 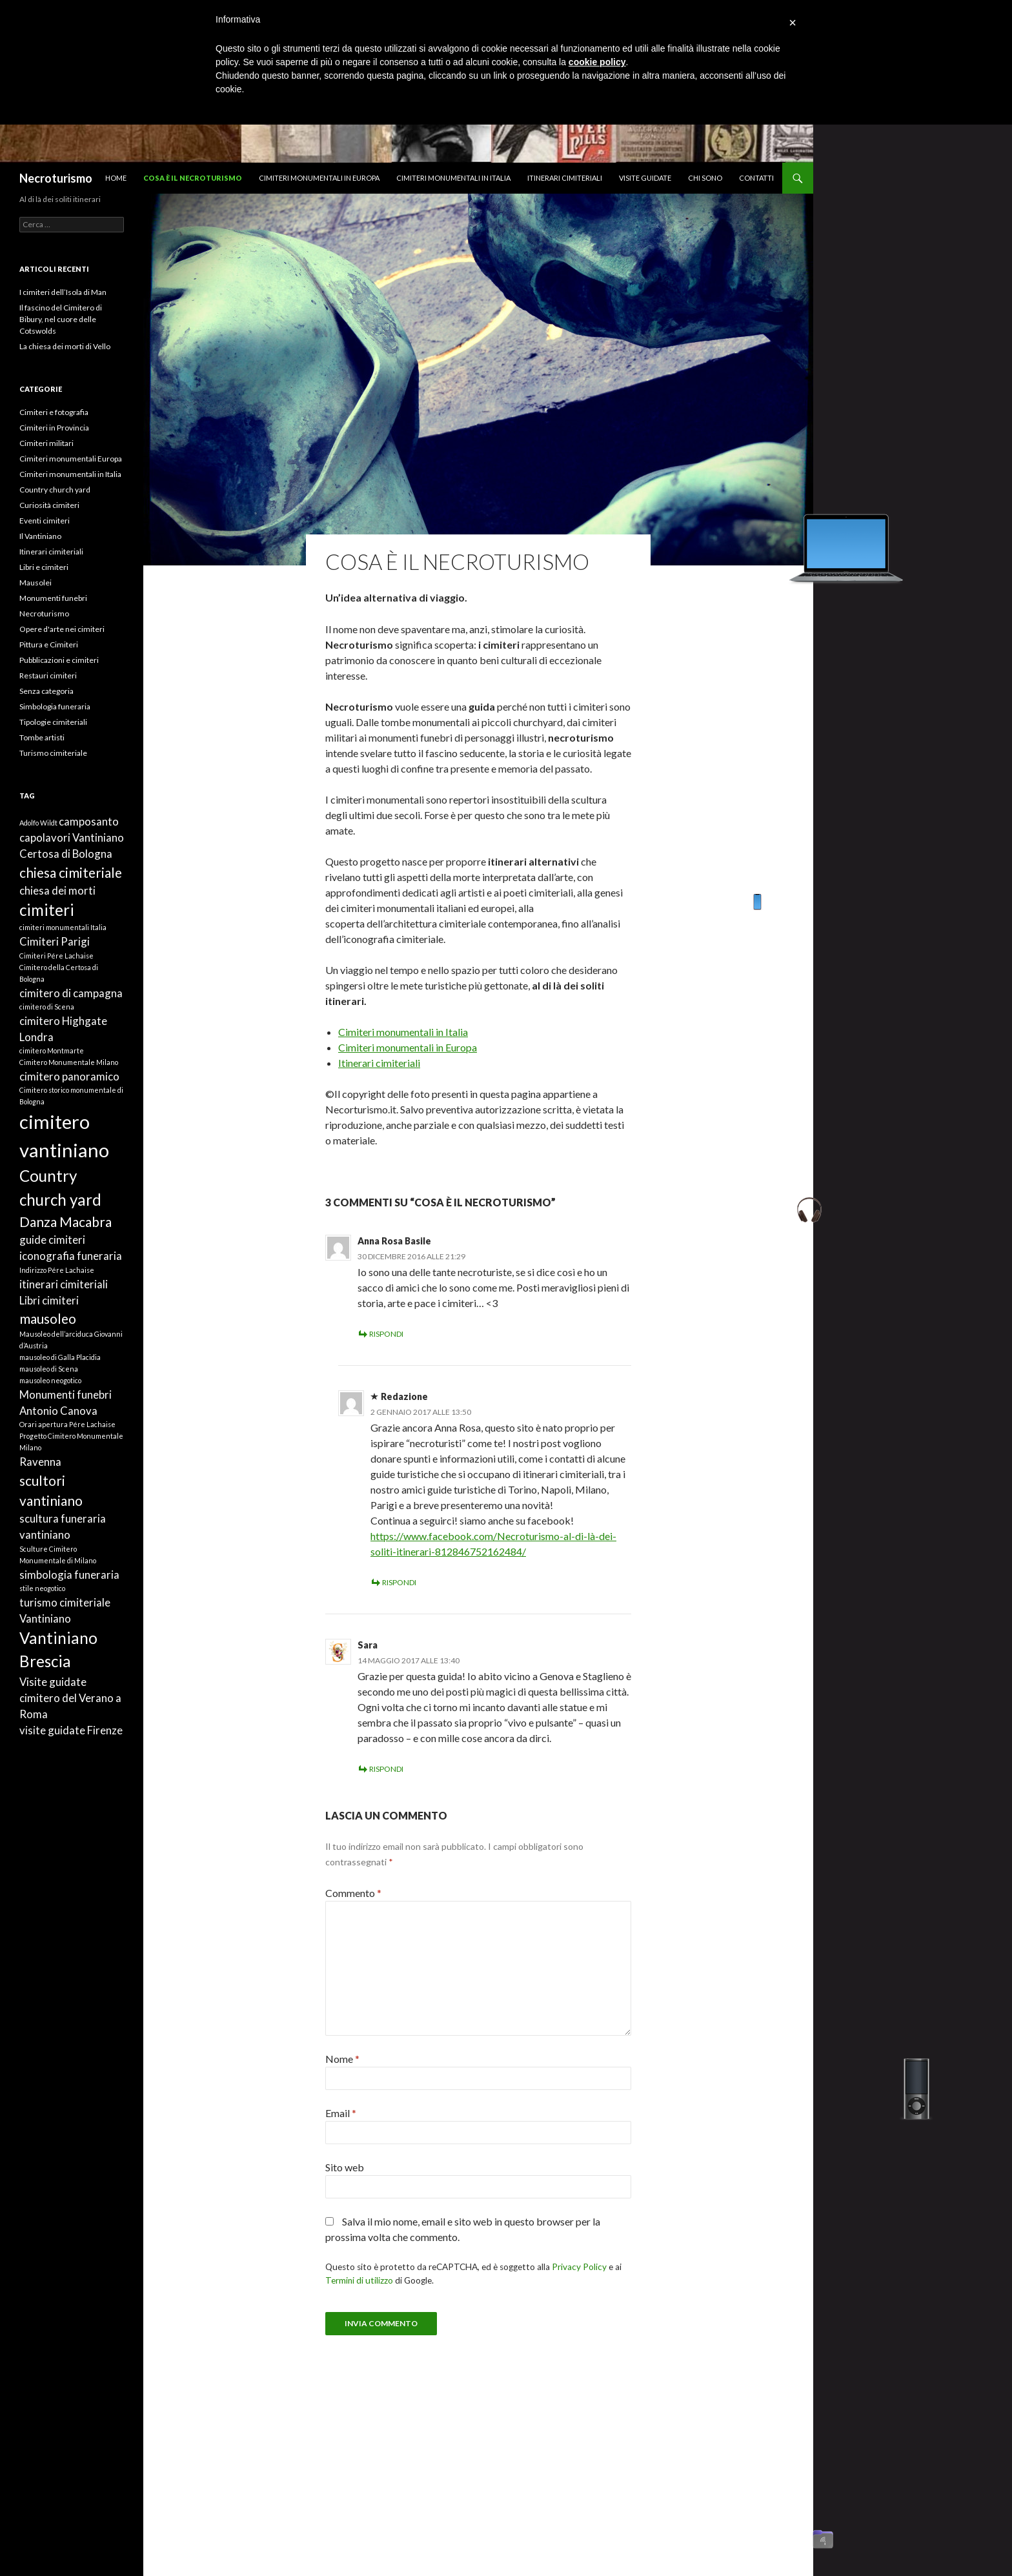 I want to click on represents this macbook device in system settings, so click(x=846, y=538).